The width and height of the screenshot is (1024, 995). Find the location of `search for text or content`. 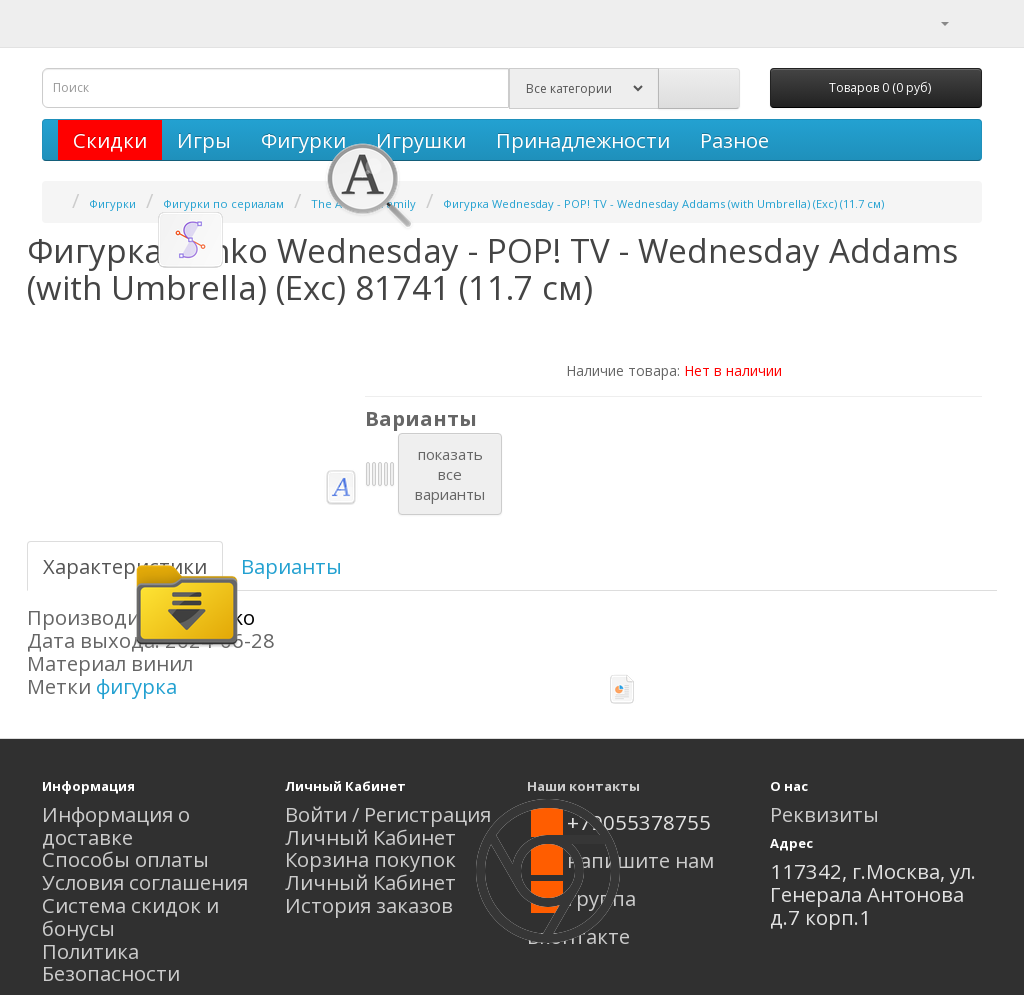

search for text or content is located at coordinates (368, 184).